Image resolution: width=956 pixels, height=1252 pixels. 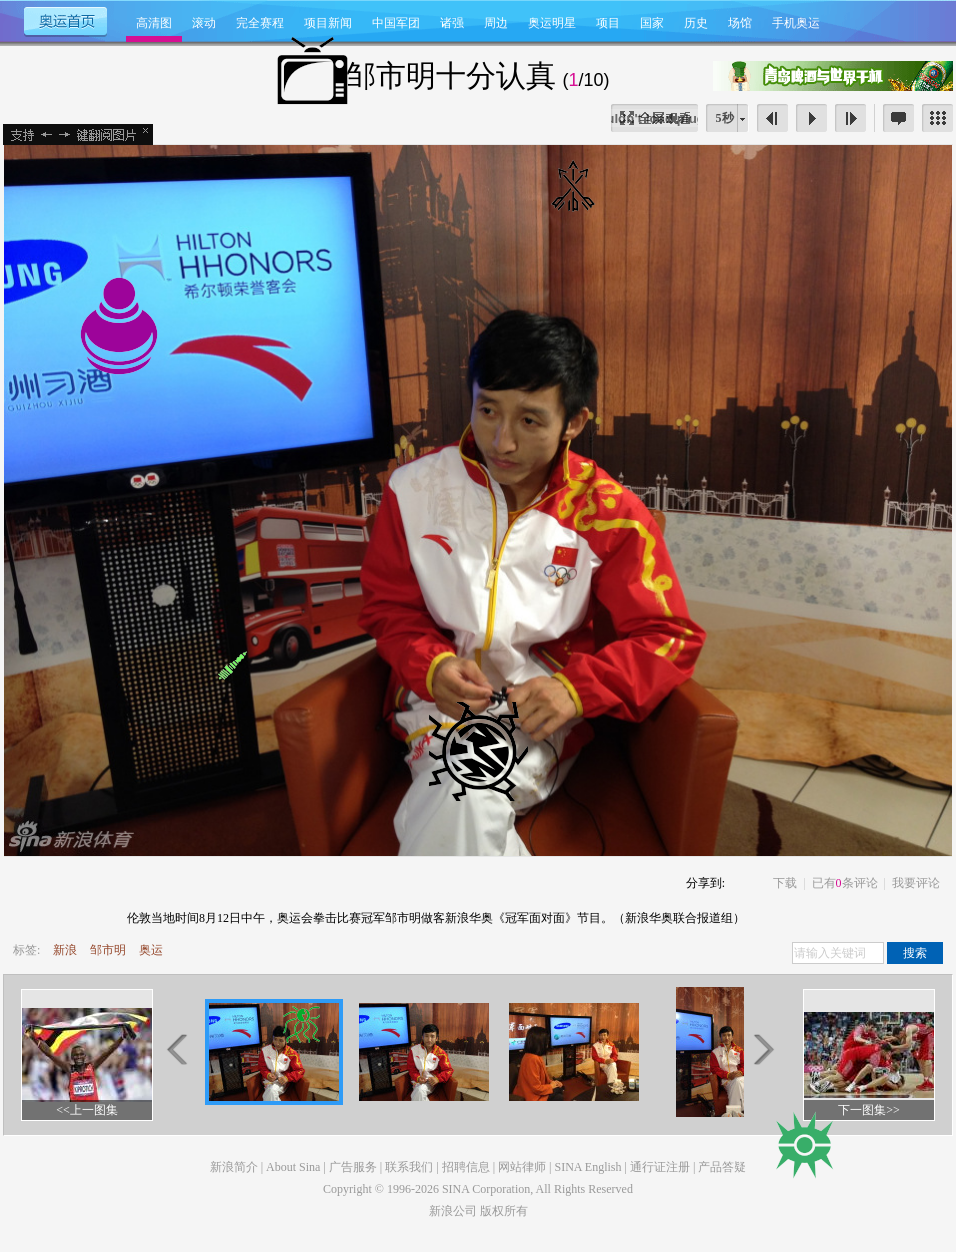 I want to click on select multiple arrows or projectiles, so click(x=573, y=186).